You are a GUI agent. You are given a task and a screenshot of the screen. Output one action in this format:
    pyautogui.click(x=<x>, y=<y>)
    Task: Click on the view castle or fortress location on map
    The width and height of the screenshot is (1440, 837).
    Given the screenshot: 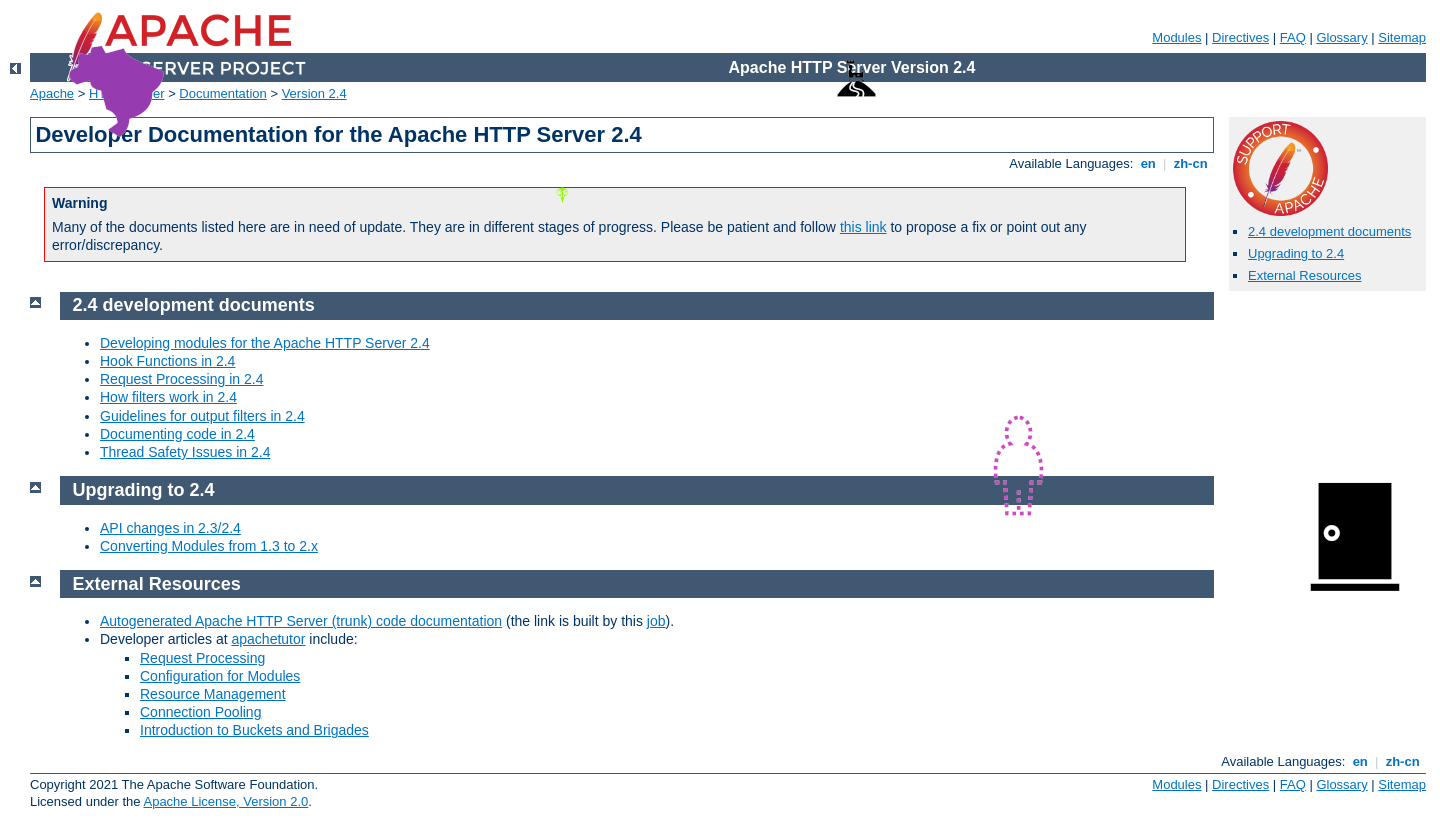 What is the action you would take?
    pyautogui.click(x=856, y=77)
    